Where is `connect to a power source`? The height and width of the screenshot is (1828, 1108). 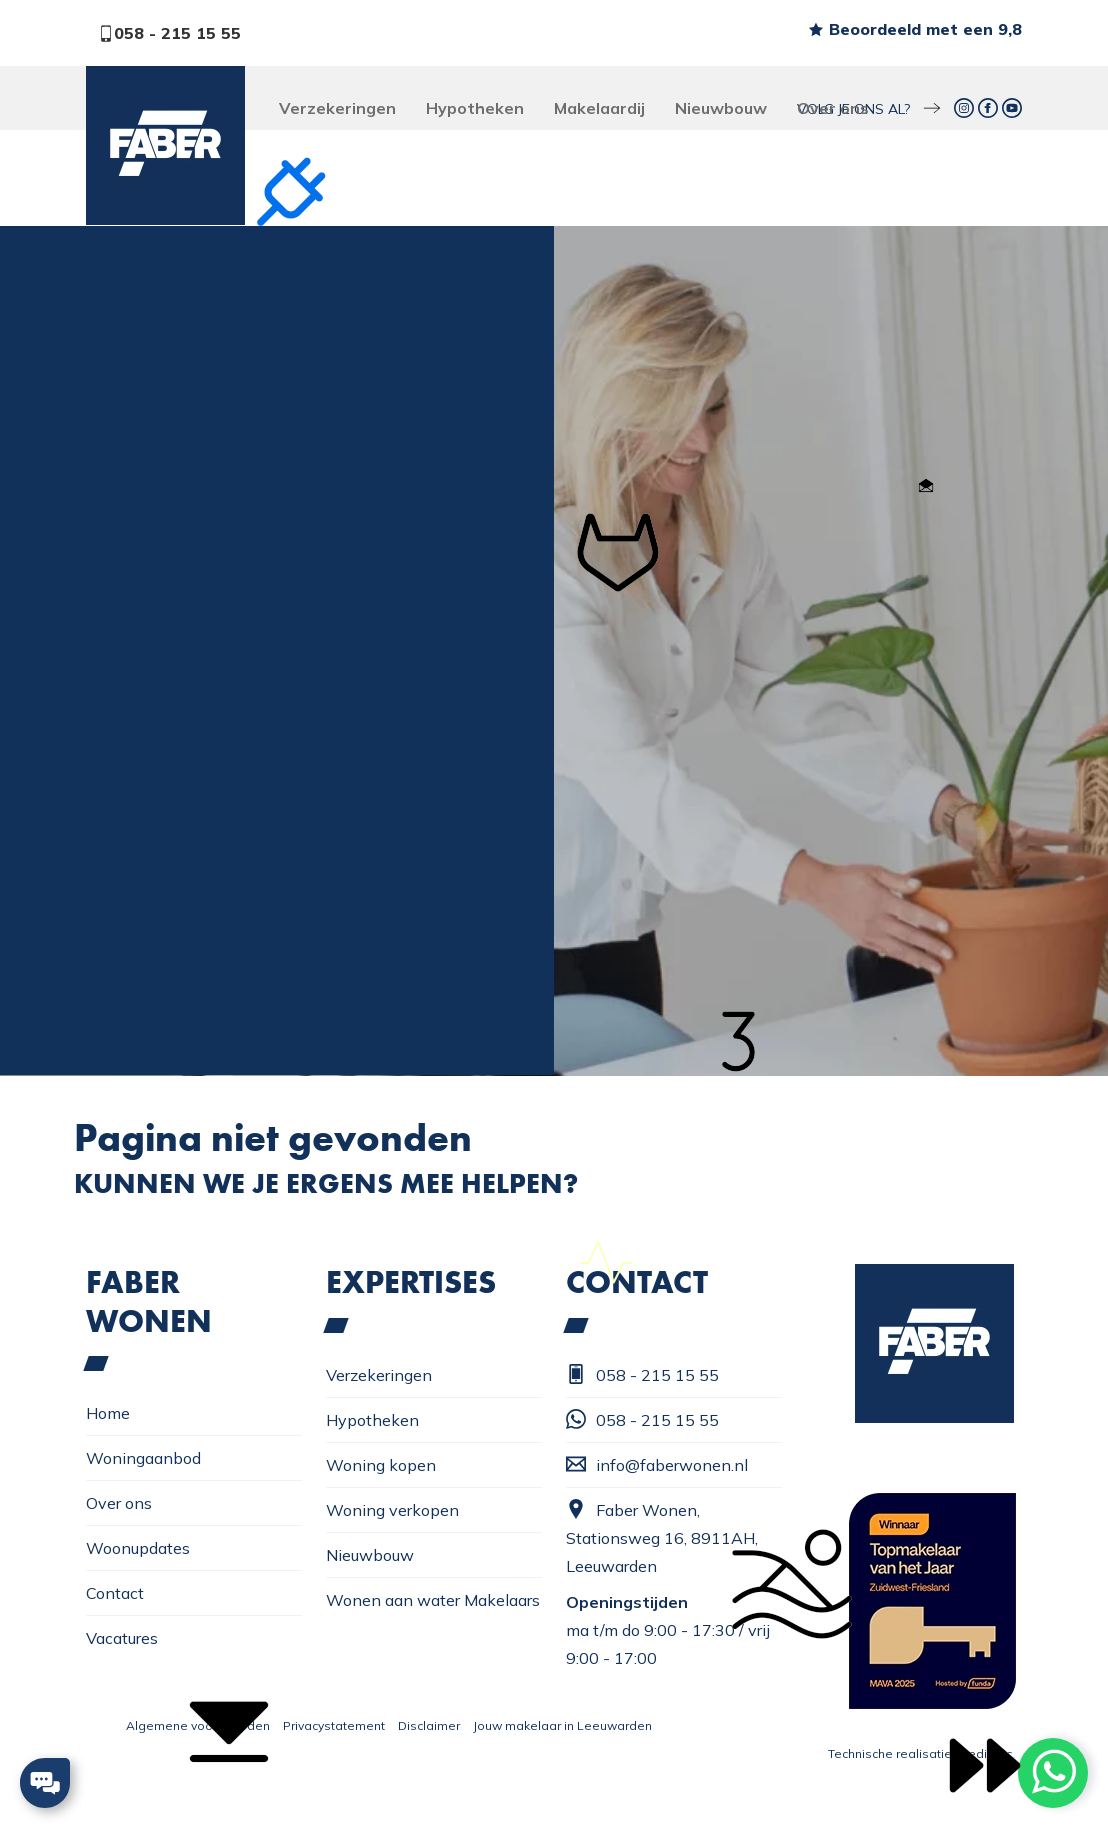
connect to a power source is located at coordinates (290, 193).